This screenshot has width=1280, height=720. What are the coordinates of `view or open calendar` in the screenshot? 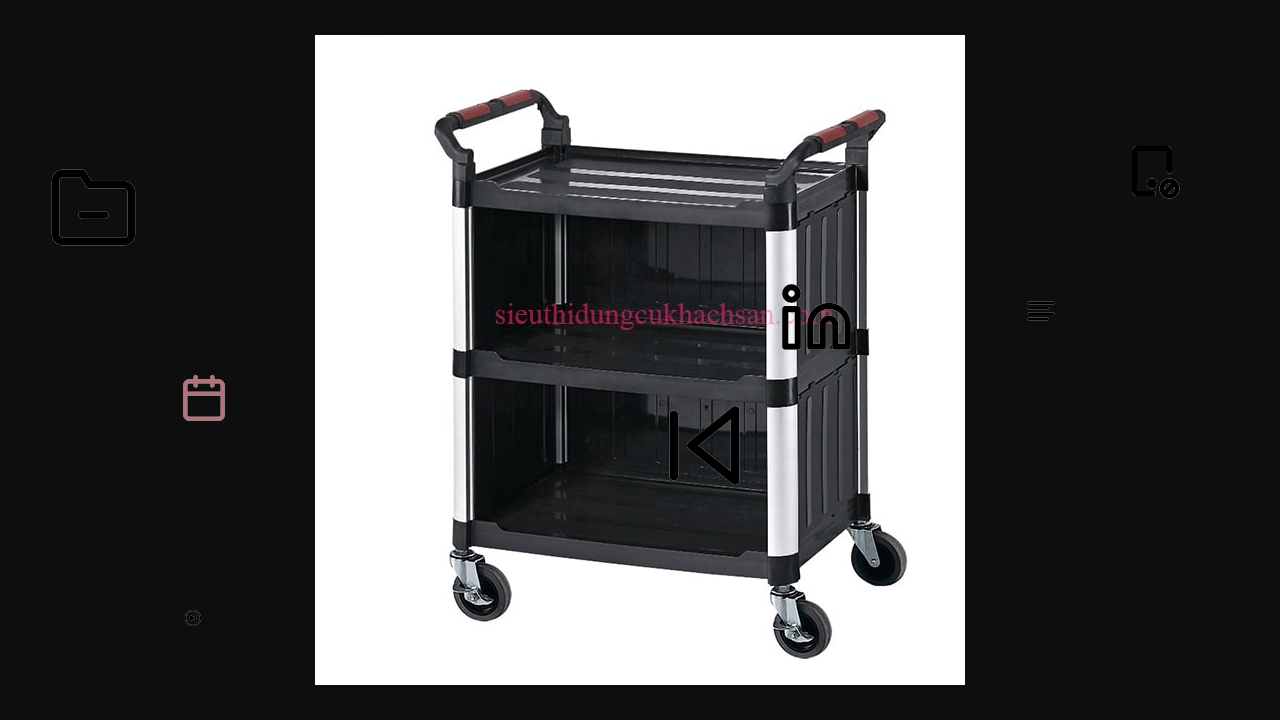 It's located at (204, 398).